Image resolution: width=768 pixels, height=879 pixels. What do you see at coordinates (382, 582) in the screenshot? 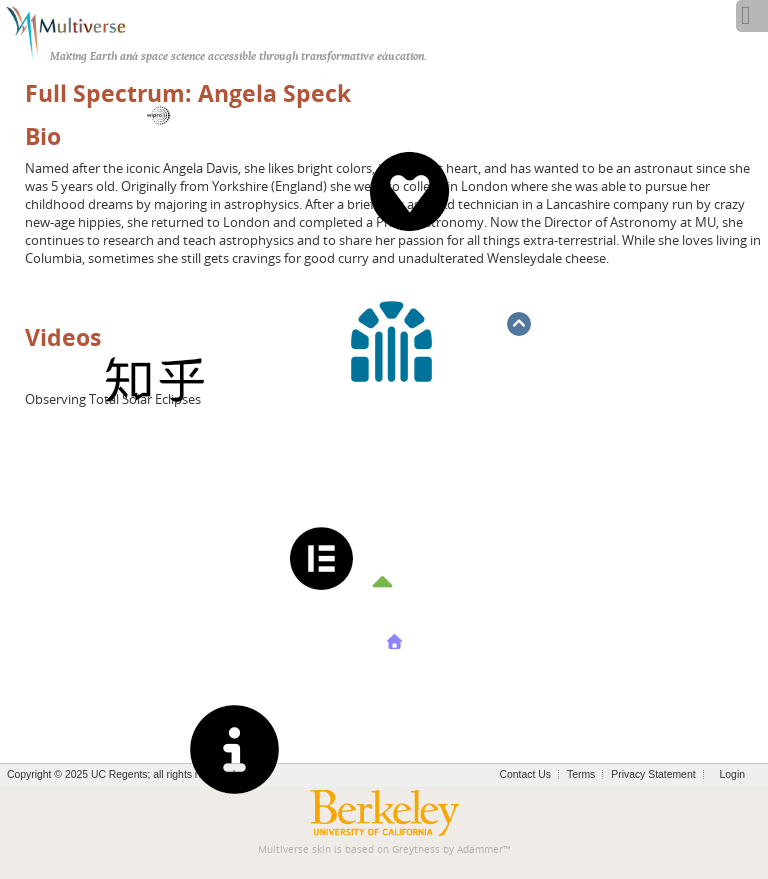
I see `collapse an expanded section` at bounding box center [382, 582].